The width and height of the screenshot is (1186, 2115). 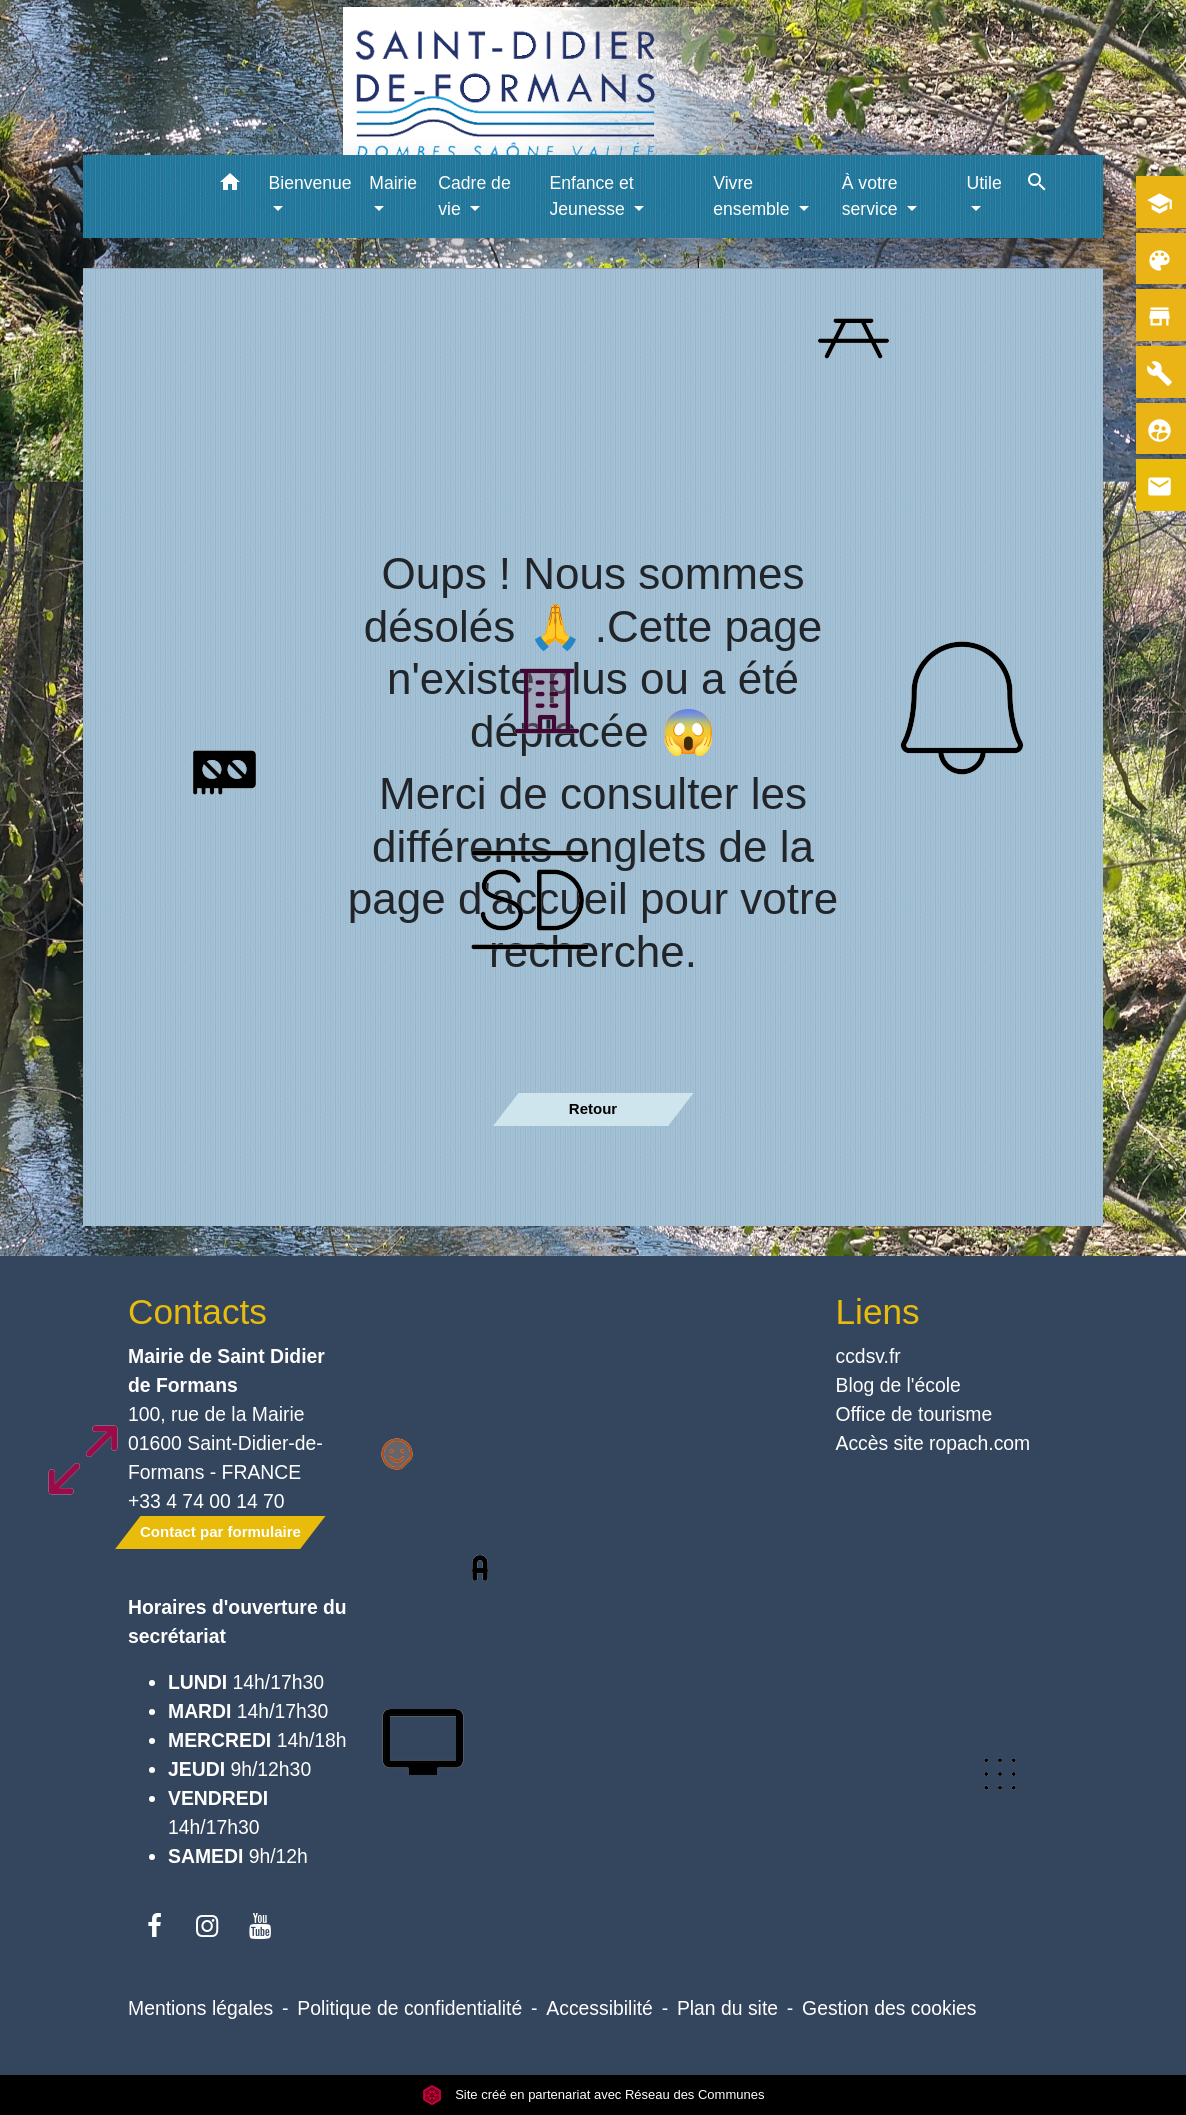 What do you see at coordinates (962, 708) in the screenshot?
I see `view notifications` at bounding box center [962, 708].